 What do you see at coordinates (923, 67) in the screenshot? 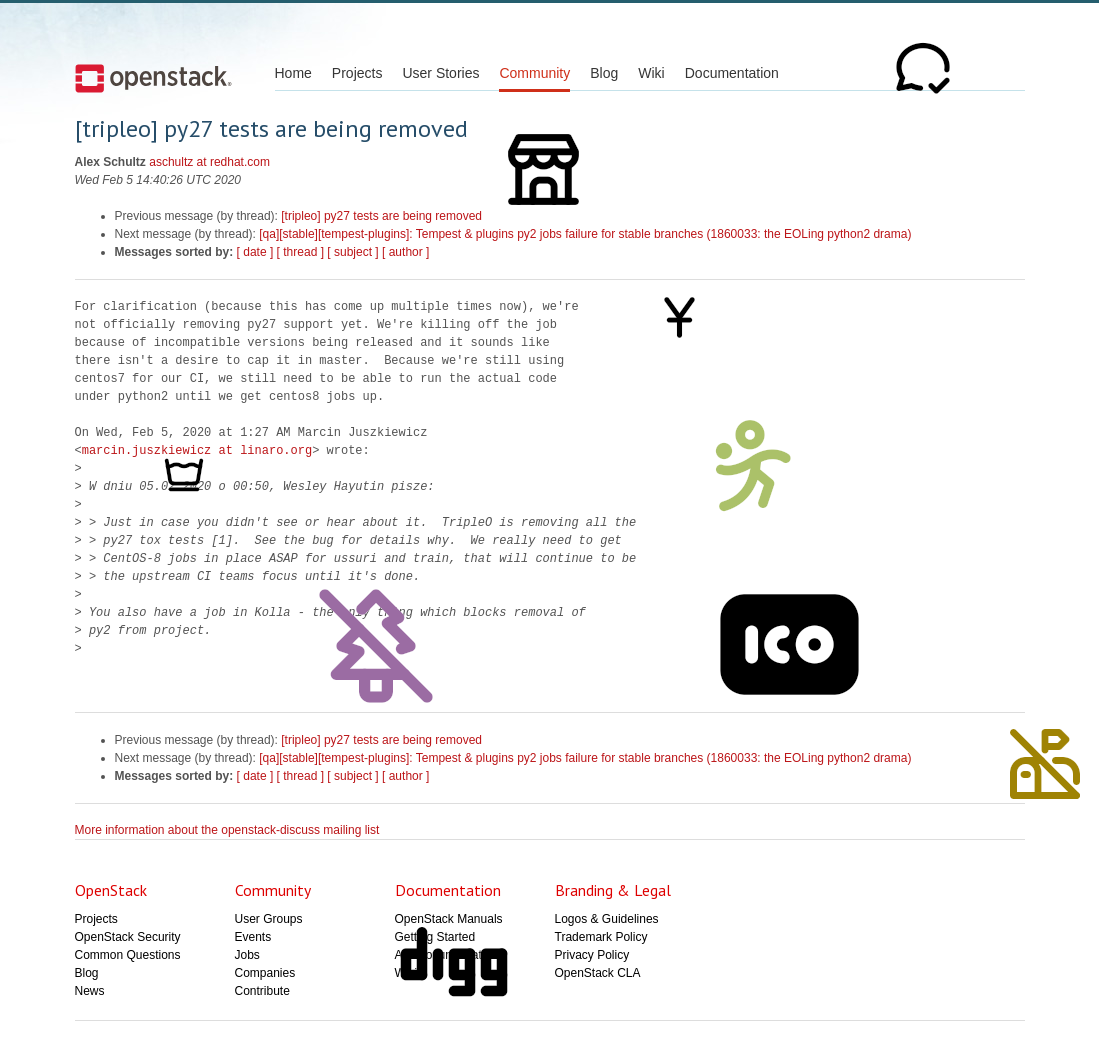
I see `message sent successfully` at bounding box center [923, 67].